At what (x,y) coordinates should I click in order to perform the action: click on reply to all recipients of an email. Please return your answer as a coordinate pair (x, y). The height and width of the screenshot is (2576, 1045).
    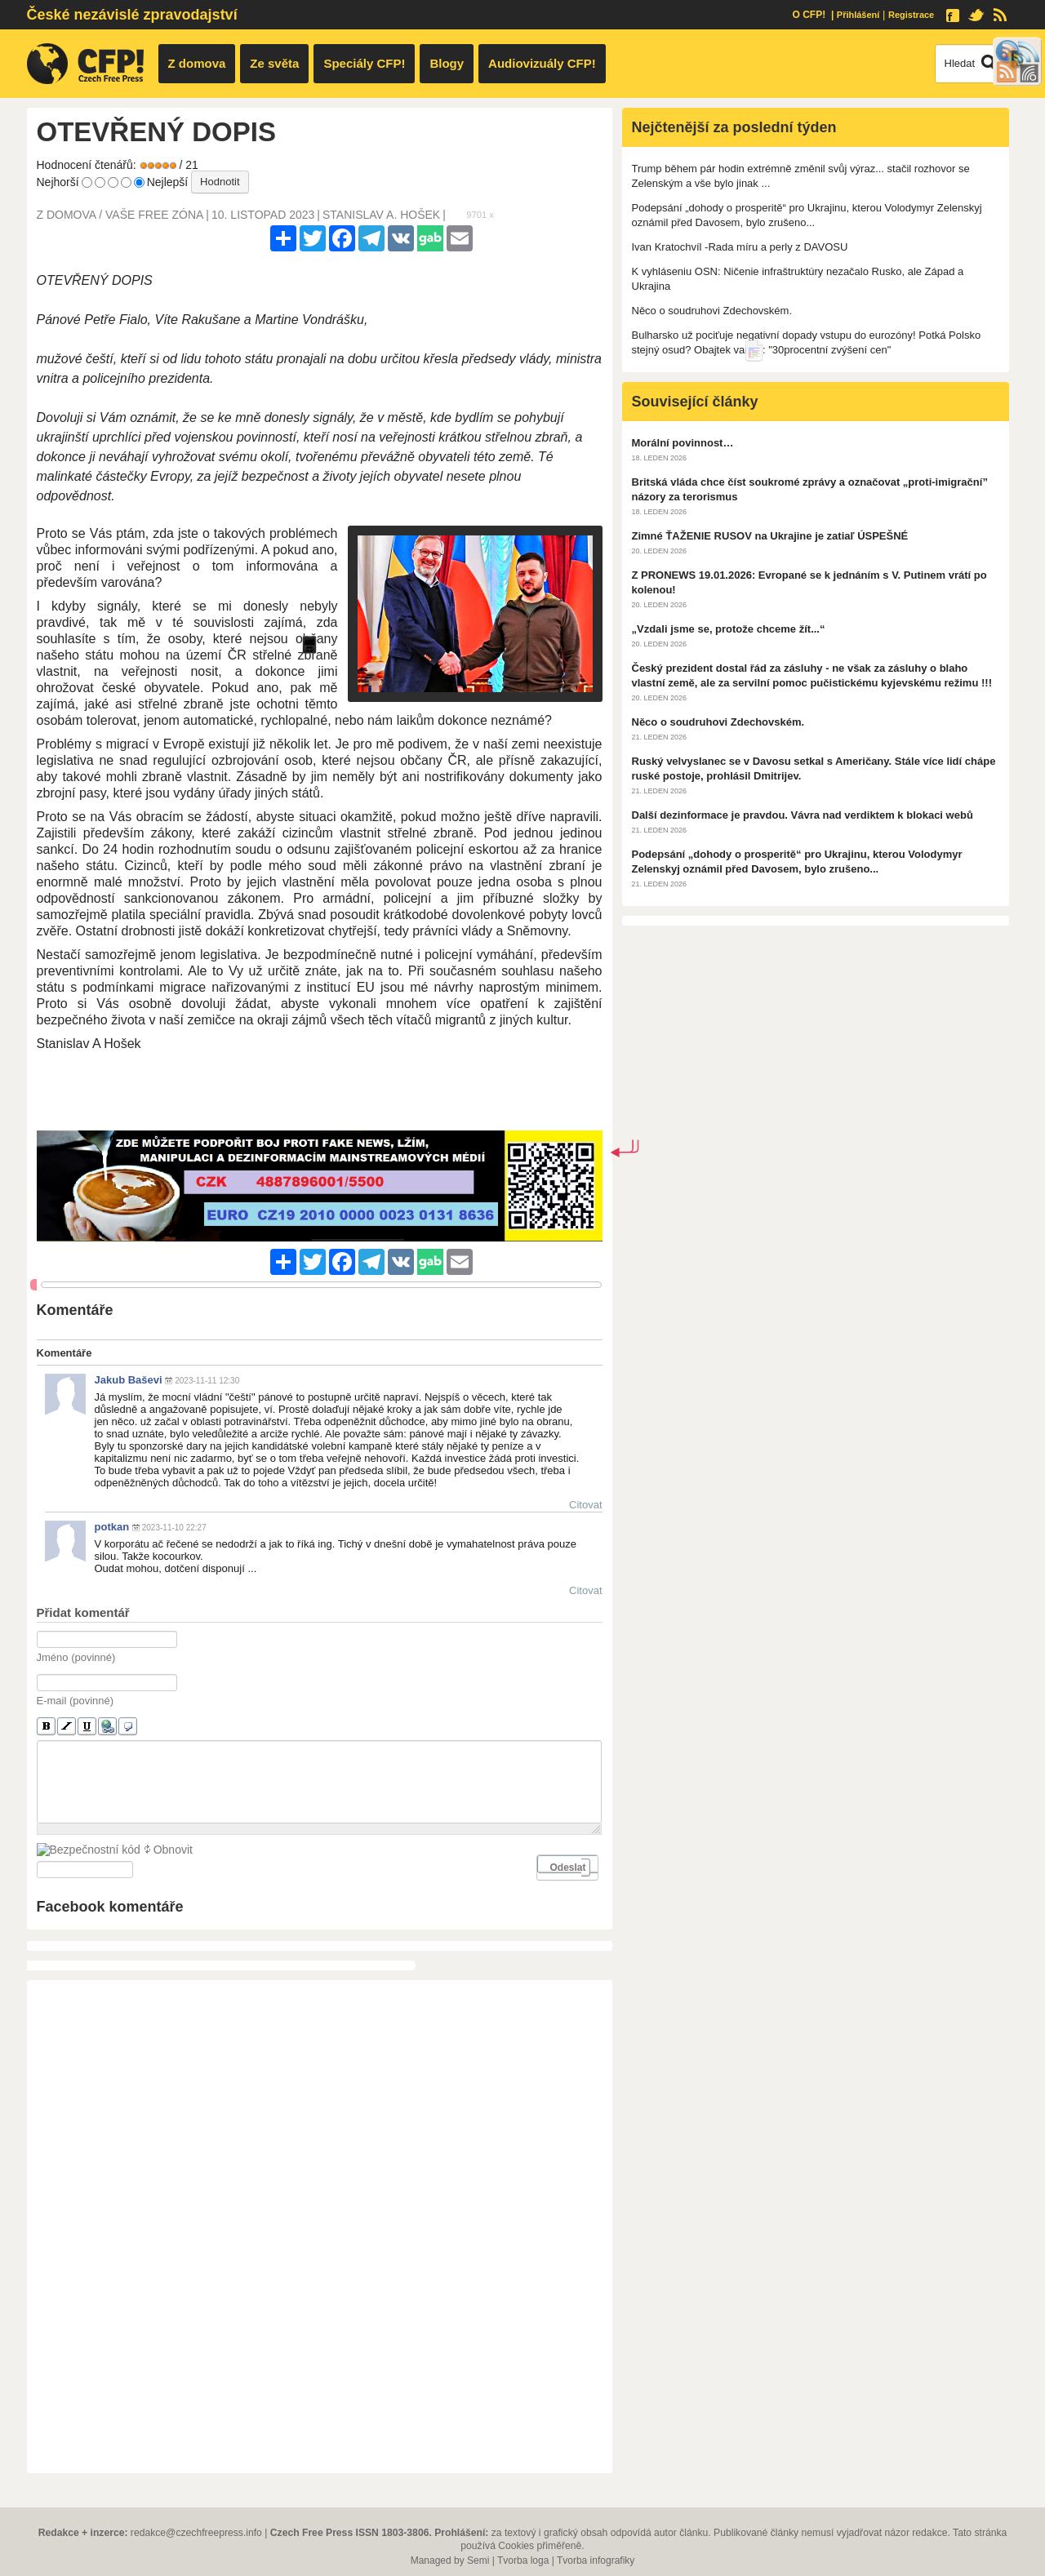
    Looking at the image, I should click on (624, 1146).